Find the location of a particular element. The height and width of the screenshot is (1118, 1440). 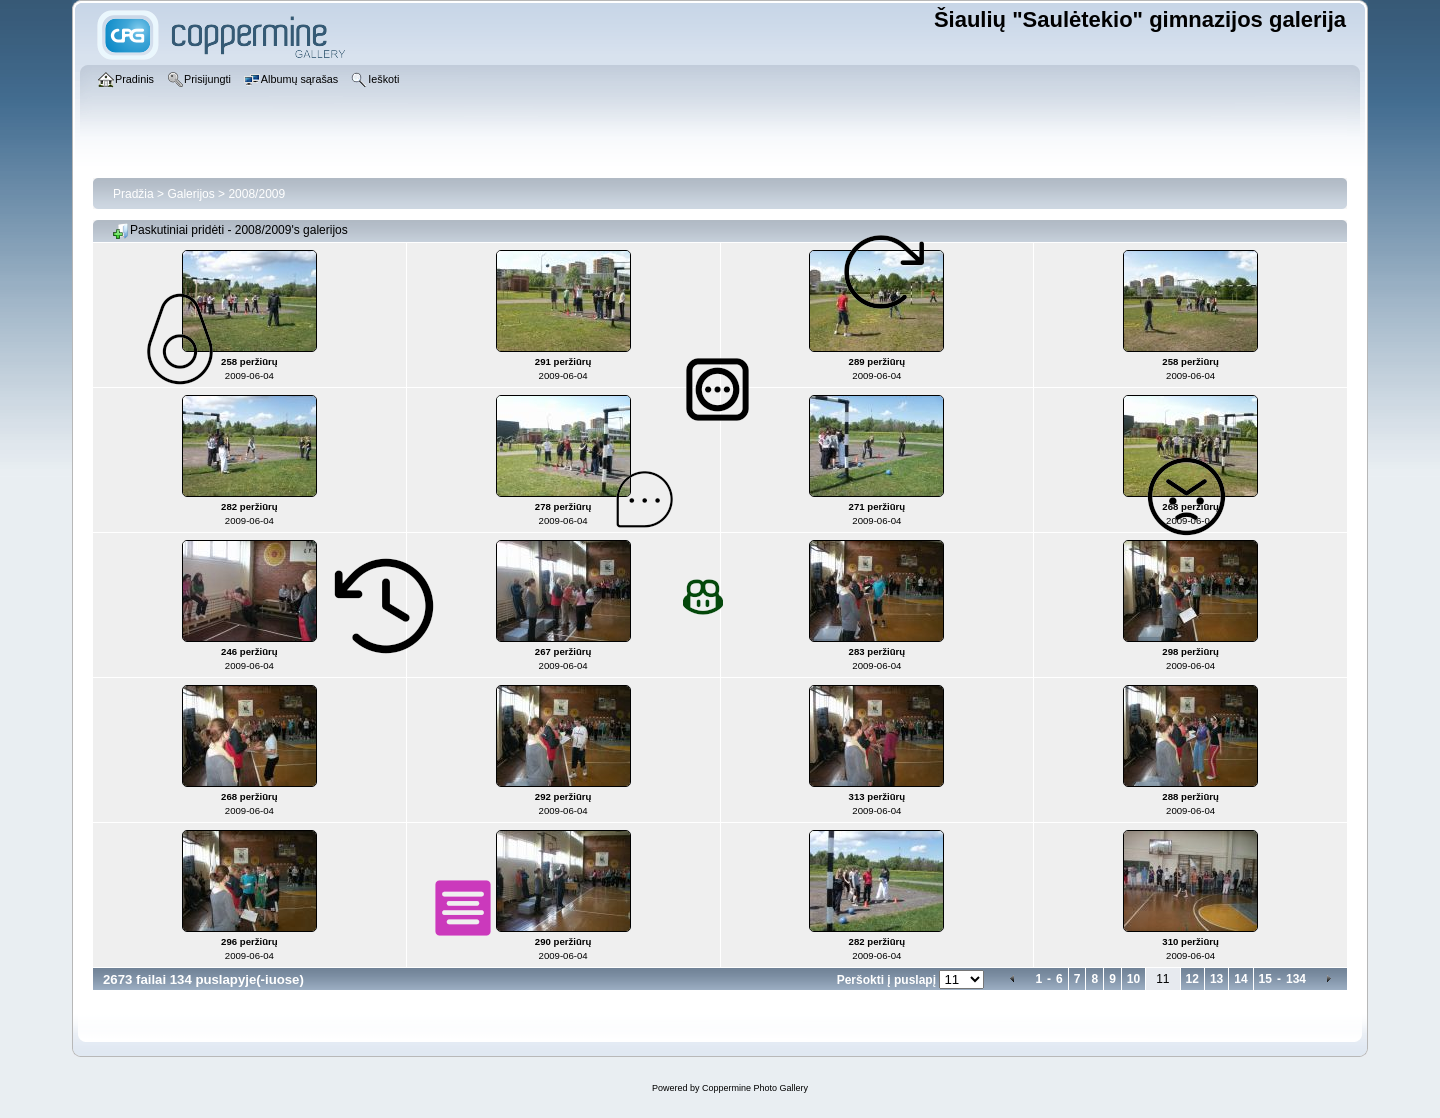

refresh or reload content is located at coordinates (881, 272).